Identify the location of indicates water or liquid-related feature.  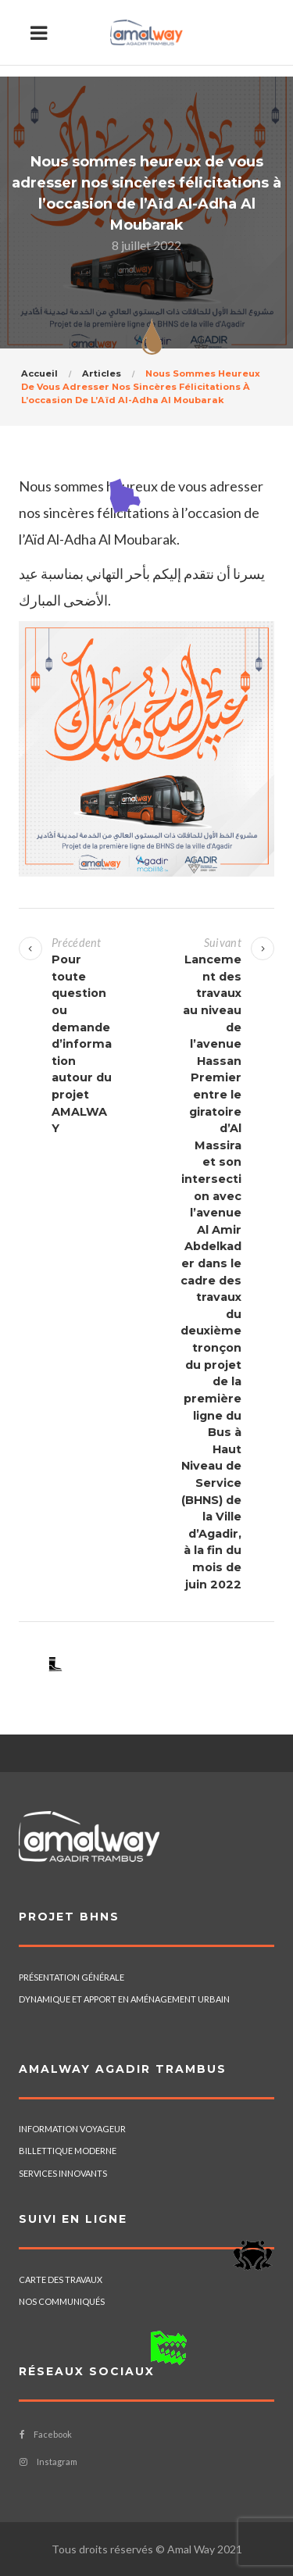
(151, 336).